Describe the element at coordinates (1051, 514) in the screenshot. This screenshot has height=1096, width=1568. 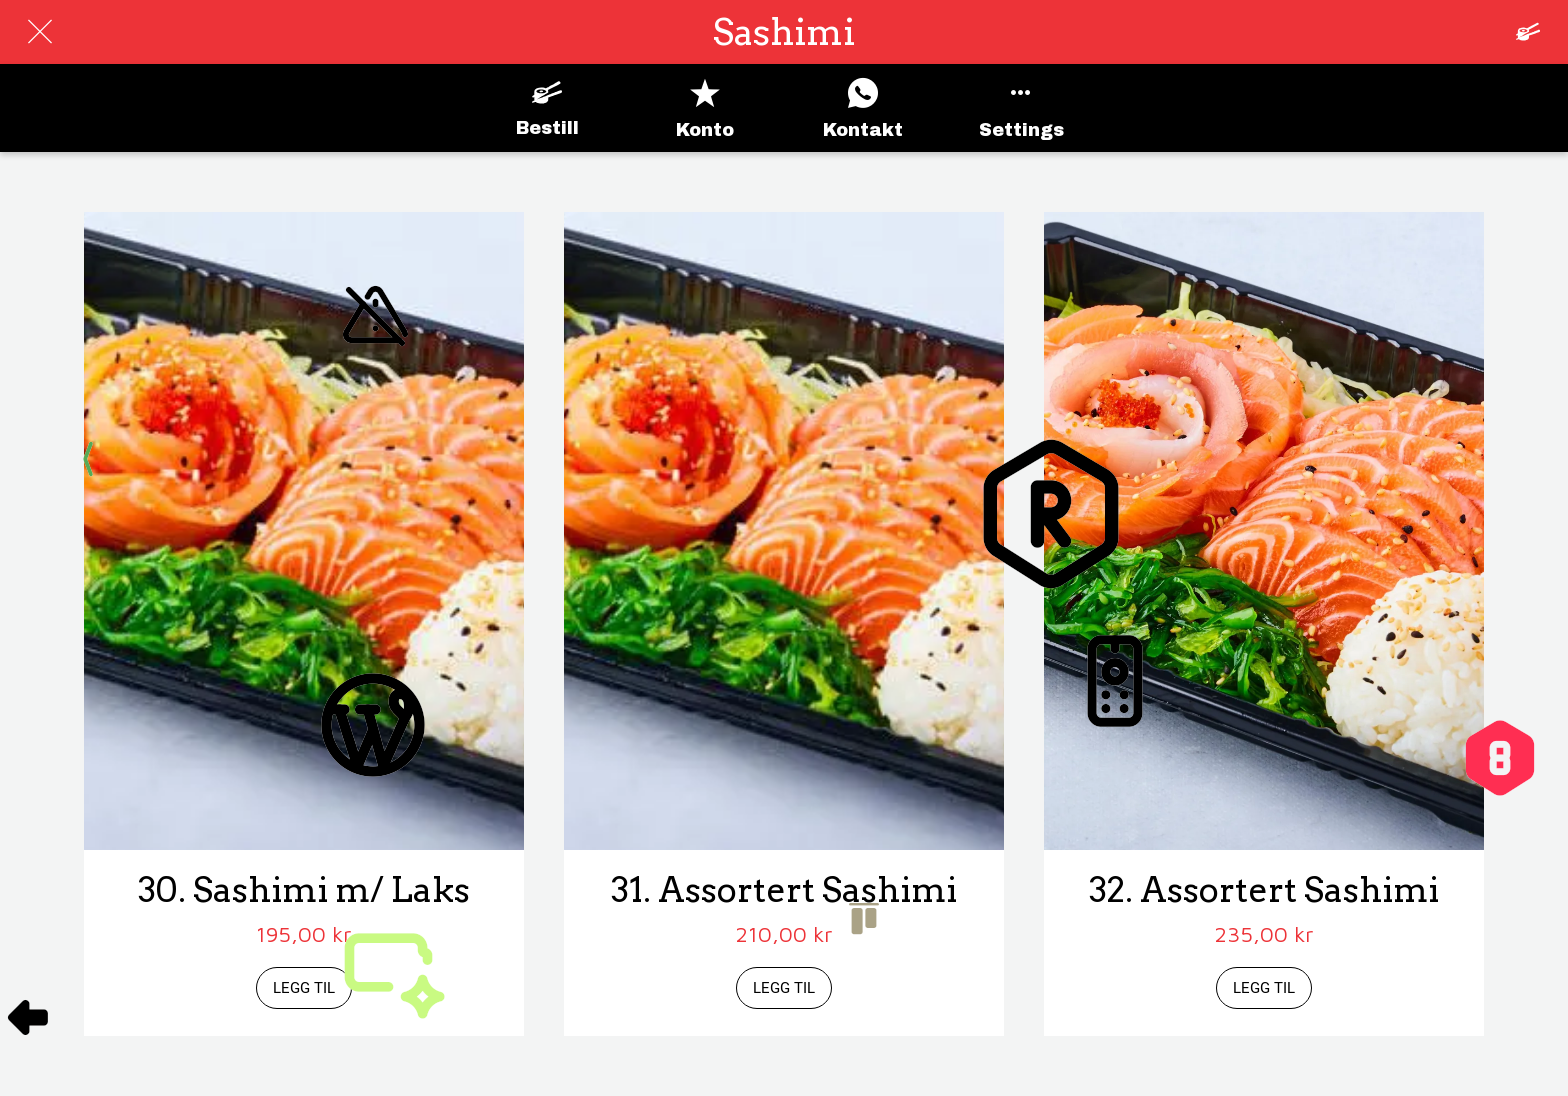
I see `indicates a hexagonal badge or label with "R" designation` at that location.